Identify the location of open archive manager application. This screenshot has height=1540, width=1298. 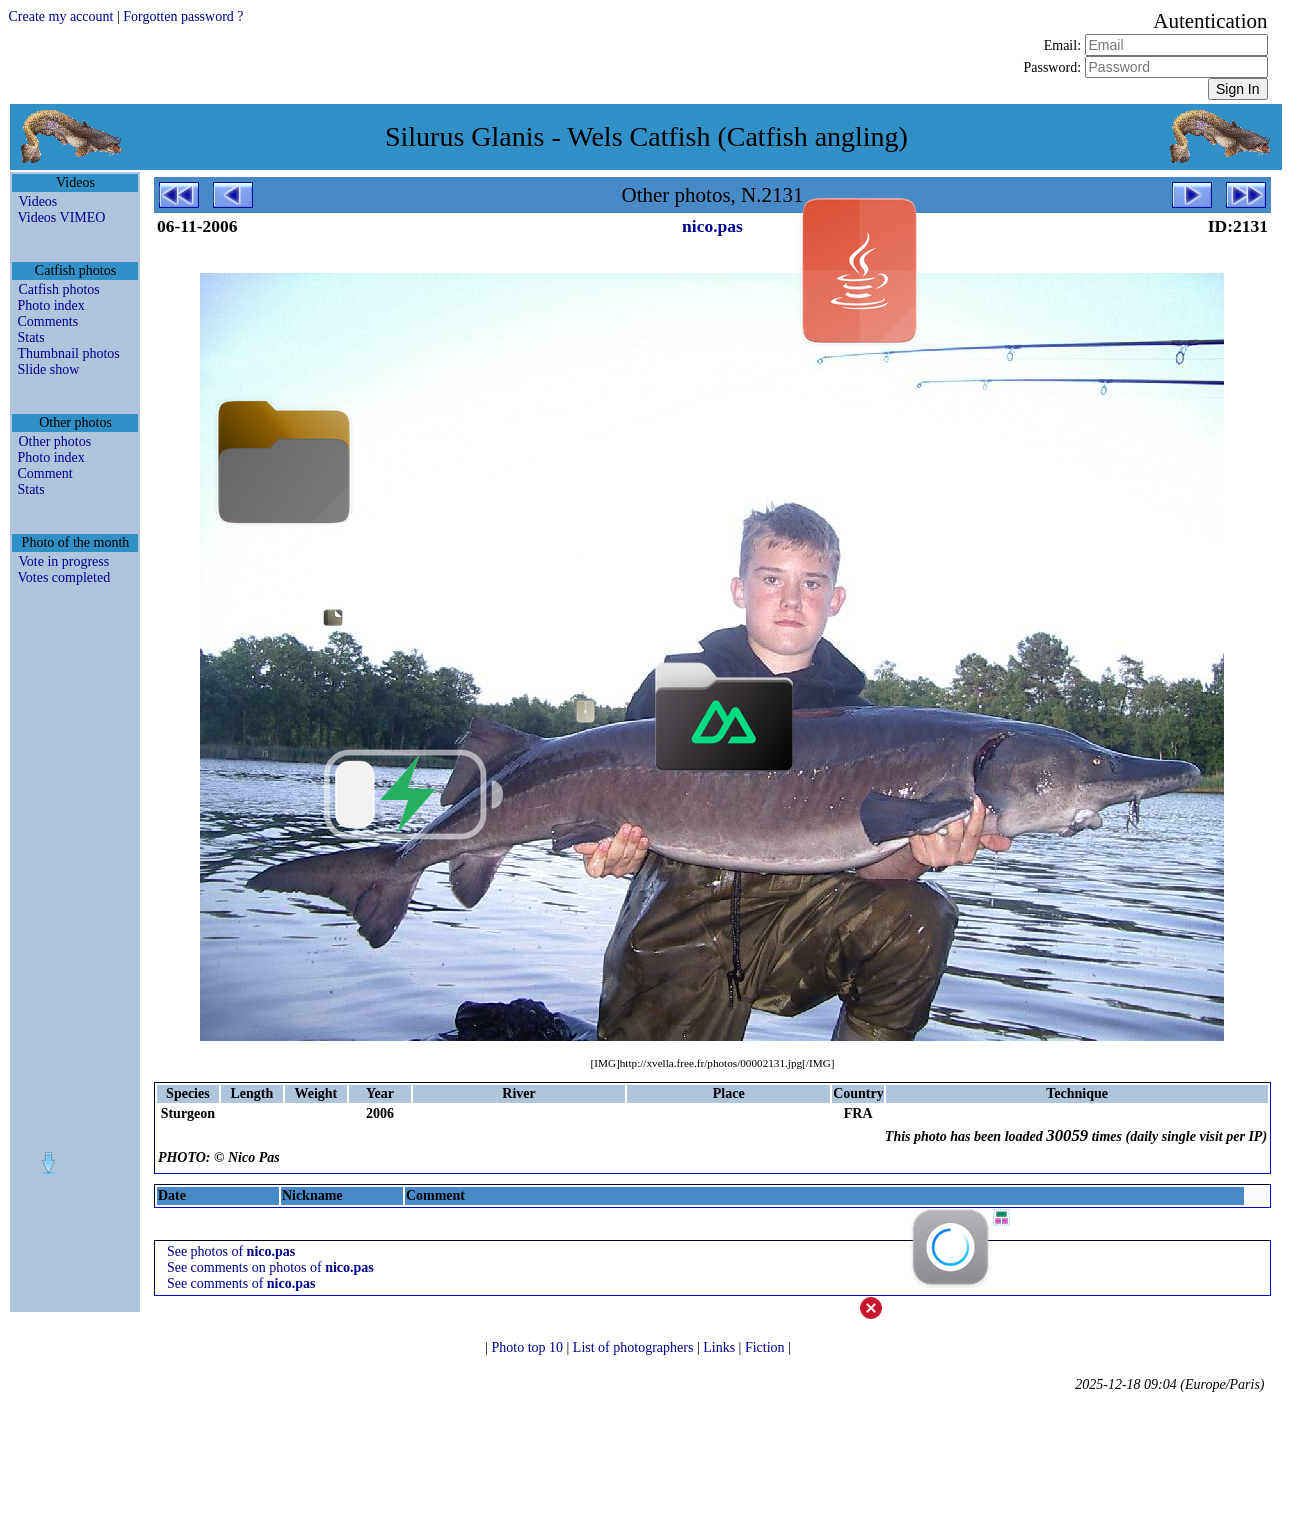
(585, 711).